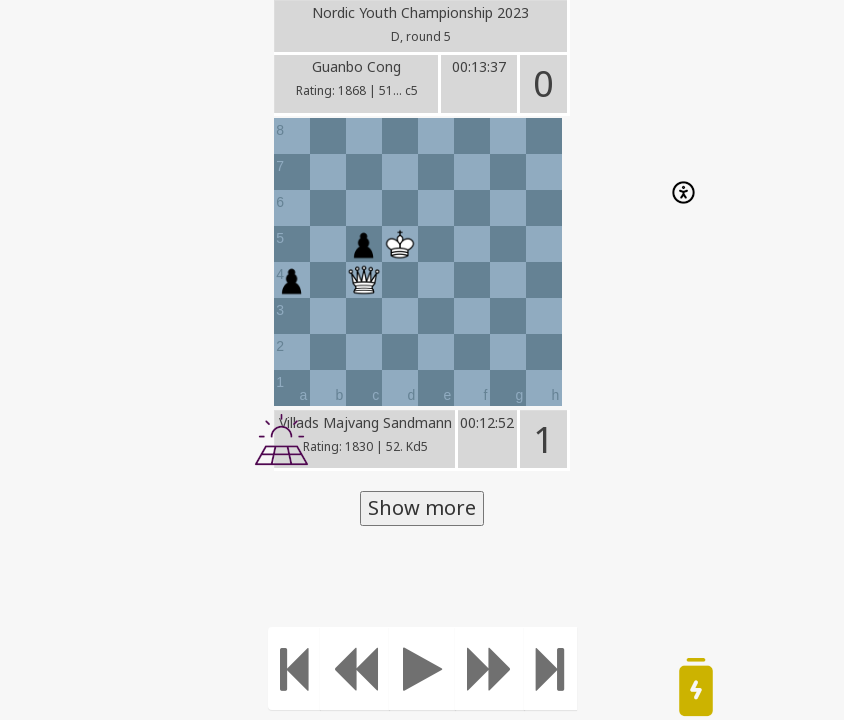 This screenshot has height=720, width=844. I want to click on access solar energy settings, so click(281, 442).